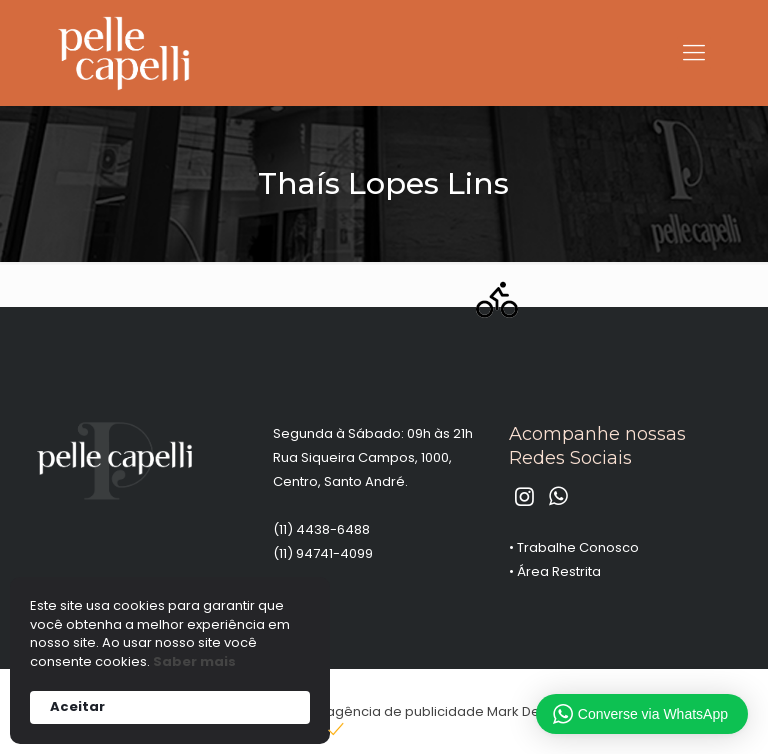  What do you see at coordinates (497, 299) in the screenshot?
I see `access bike-sharing or cycling options` at bounding box center [497, 299].